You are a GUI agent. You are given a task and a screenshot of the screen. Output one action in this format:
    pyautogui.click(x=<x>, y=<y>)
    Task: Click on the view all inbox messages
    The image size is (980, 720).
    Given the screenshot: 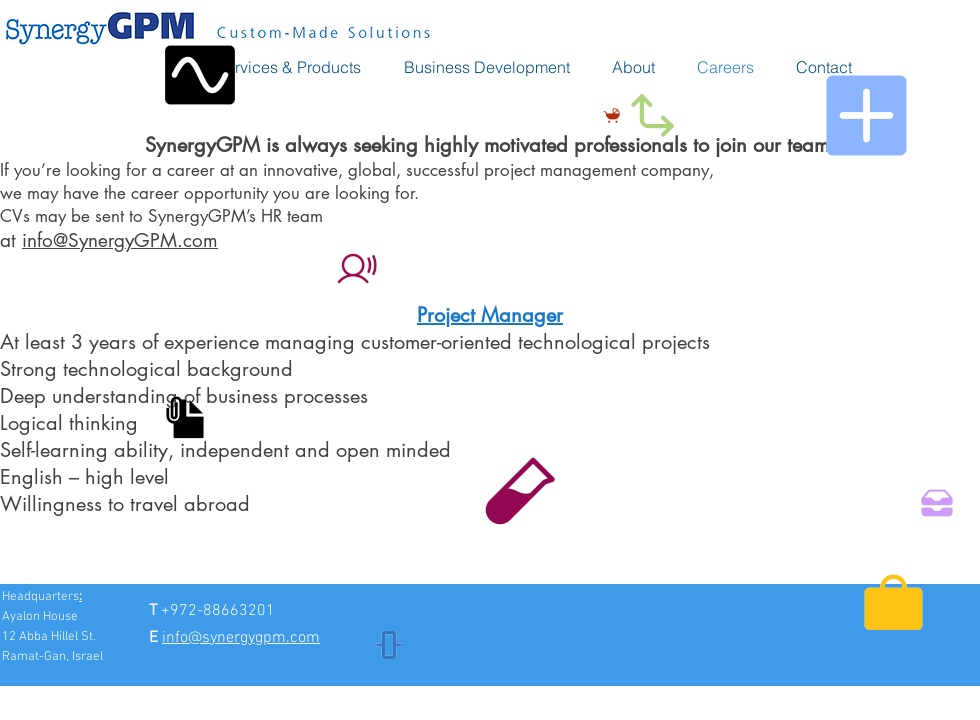 What is the action you would take?
    pyautogui.click(x=937, y=503)
    